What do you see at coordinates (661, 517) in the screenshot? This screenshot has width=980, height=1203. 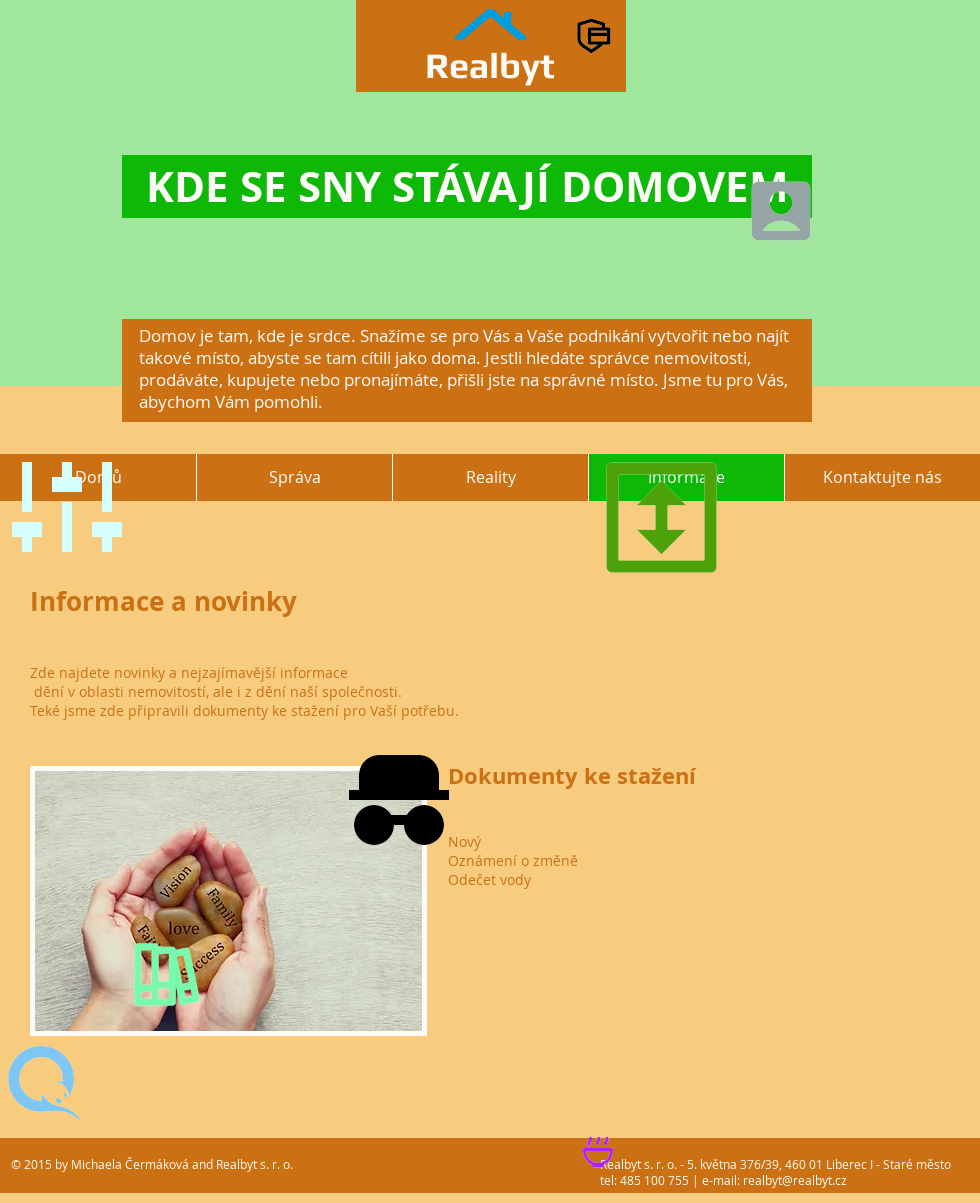 I see `flip content vertically` at bounding box center [661, 517].